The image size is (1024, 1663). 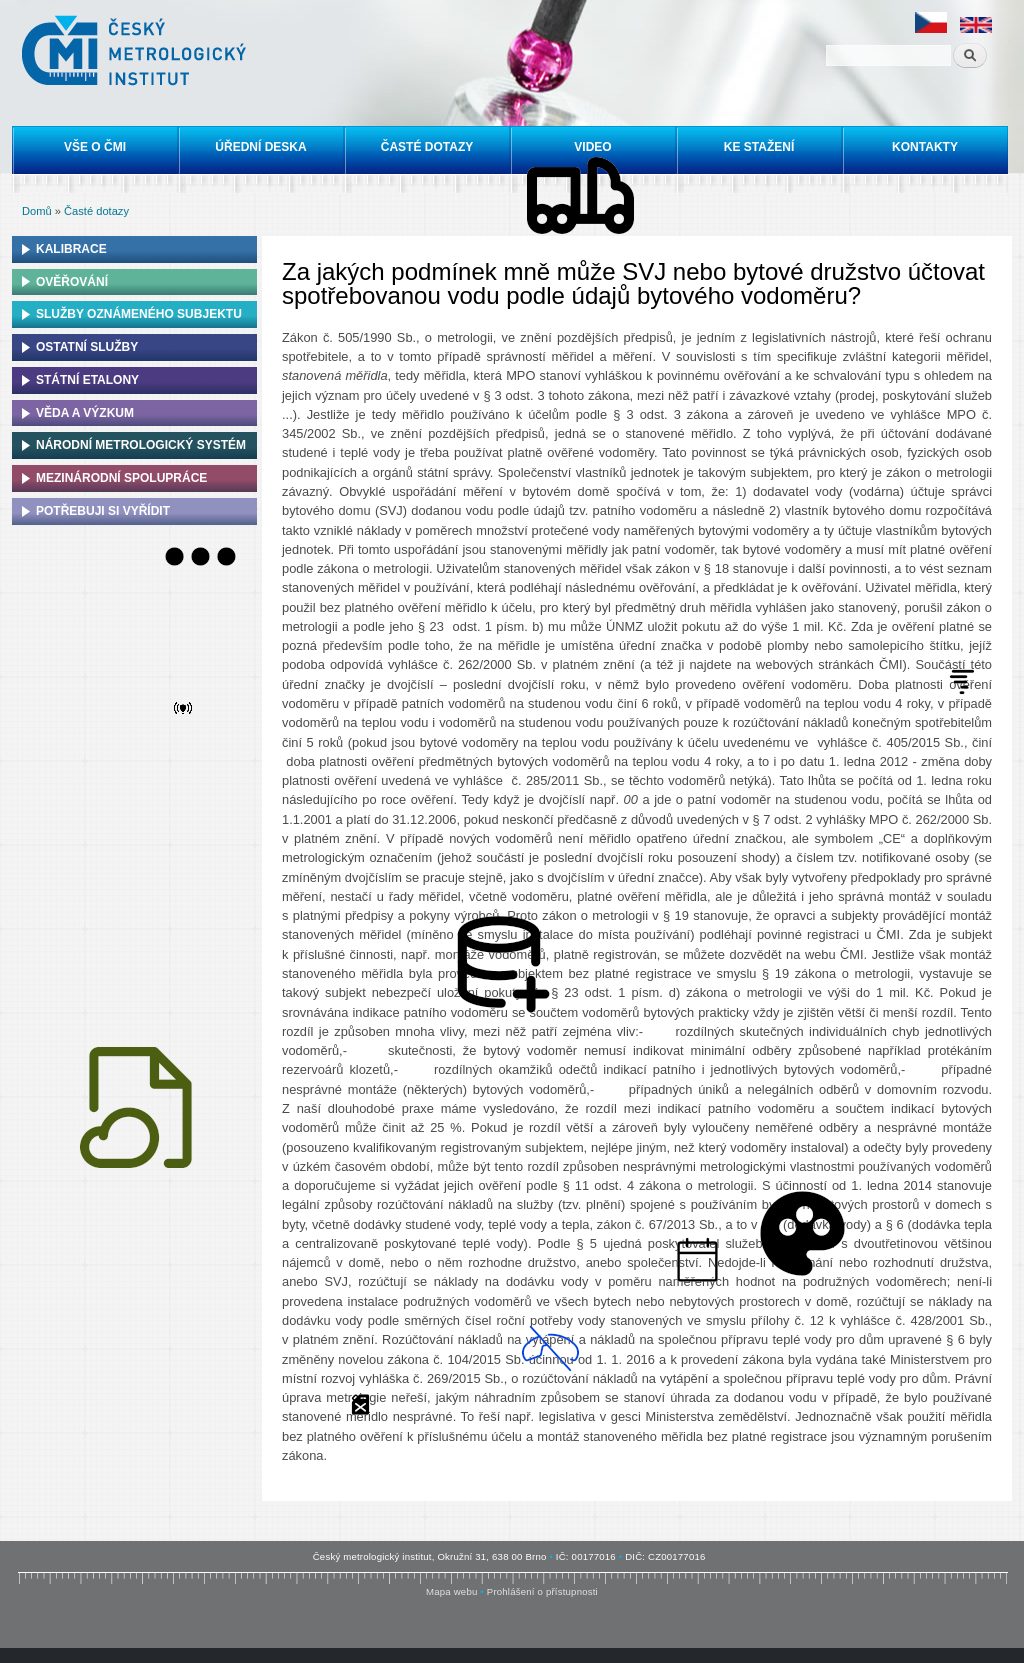 What do you see at coordinates (183, 708) in the screenshot?
I see `view AI-powered predictions or suggestions` at bounding box center [183, 708].